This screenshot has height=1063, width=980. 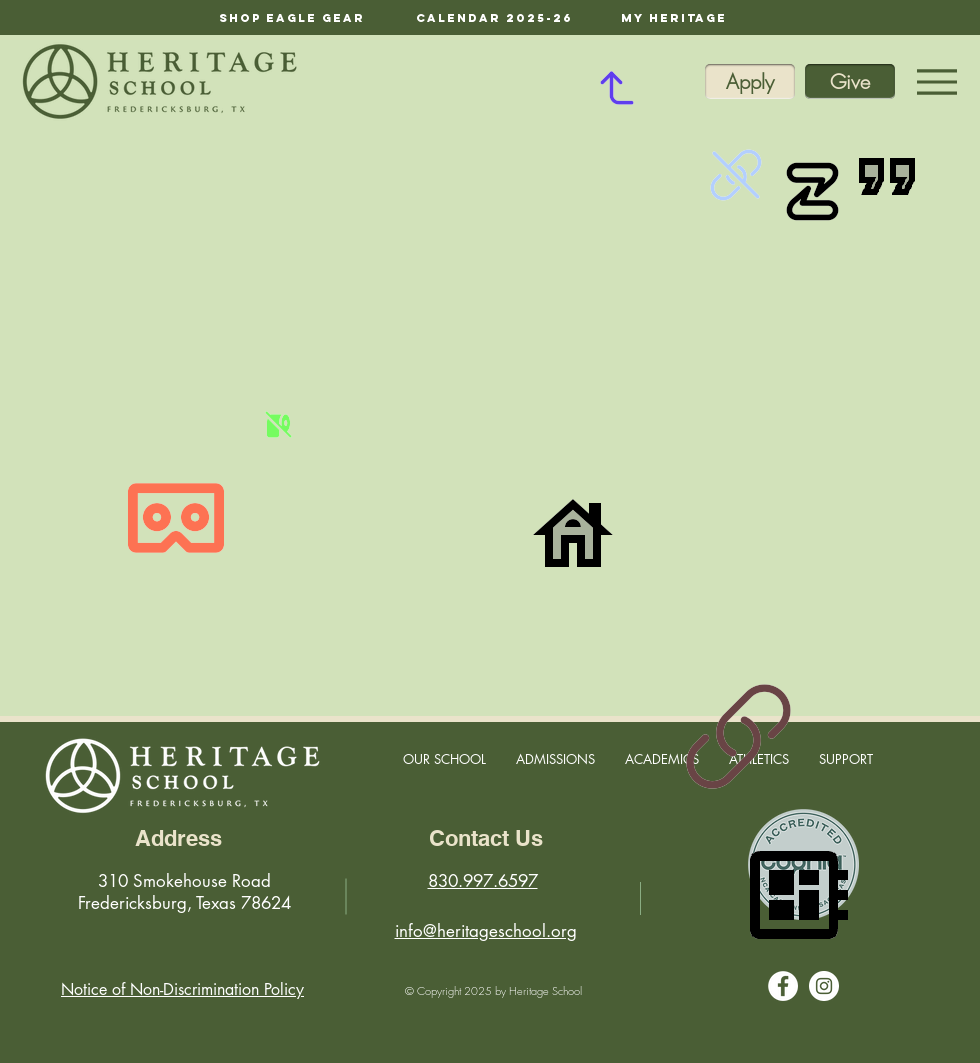 I want to click on launch google cardboard VR experience, so click(x=176, y=518).